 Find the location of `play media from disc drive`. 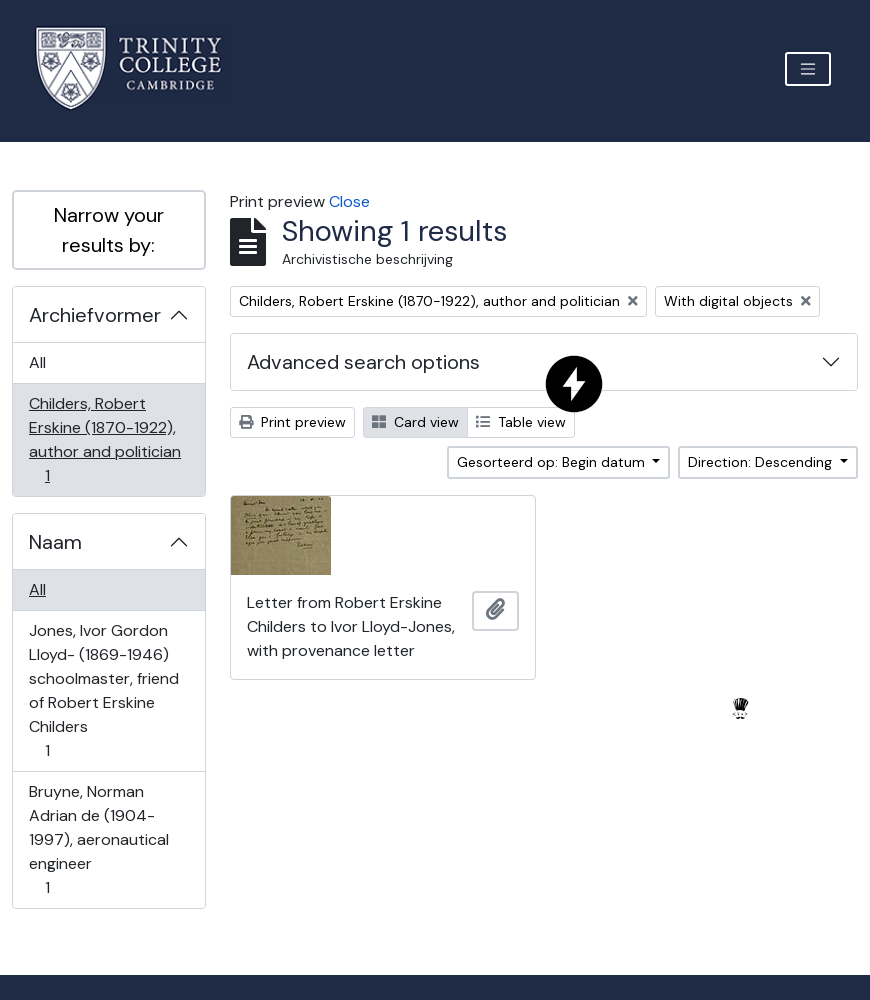

play media from disc drive is located at coordinates (574, 384).